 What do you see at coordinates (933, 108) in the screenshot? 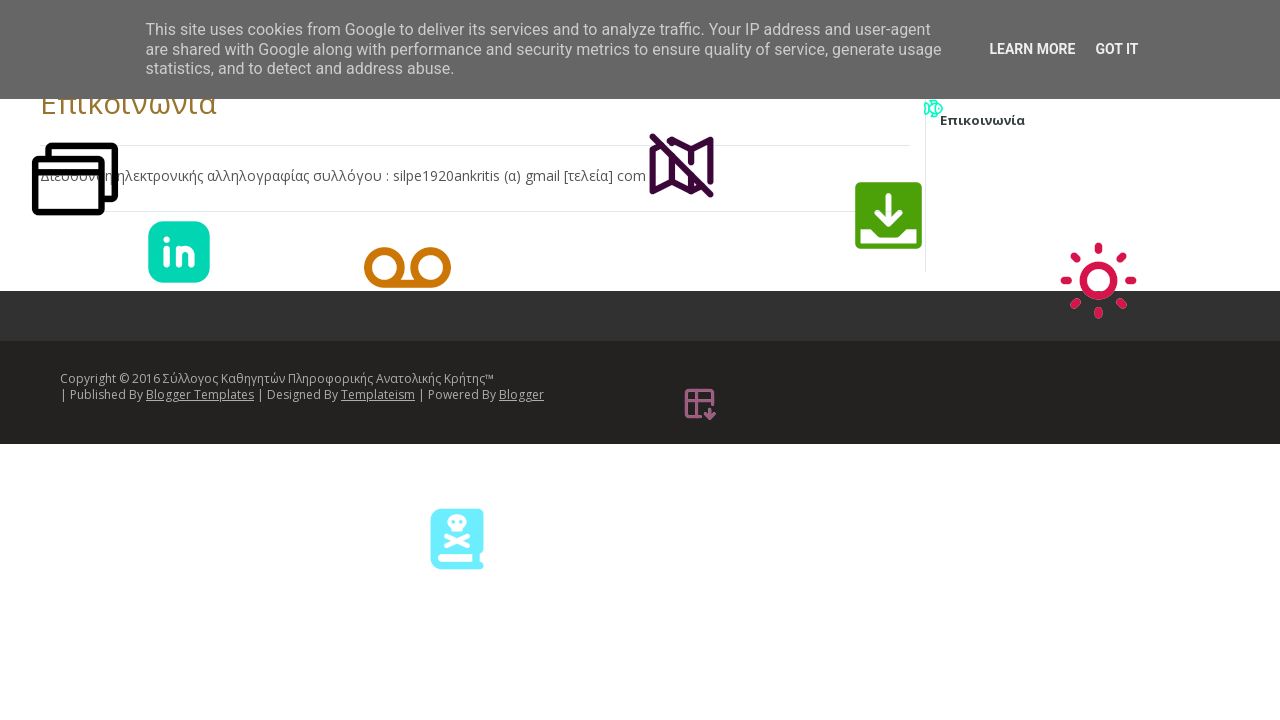
I see `access aquarium or fish-related features` at bounding box center [933, 108].